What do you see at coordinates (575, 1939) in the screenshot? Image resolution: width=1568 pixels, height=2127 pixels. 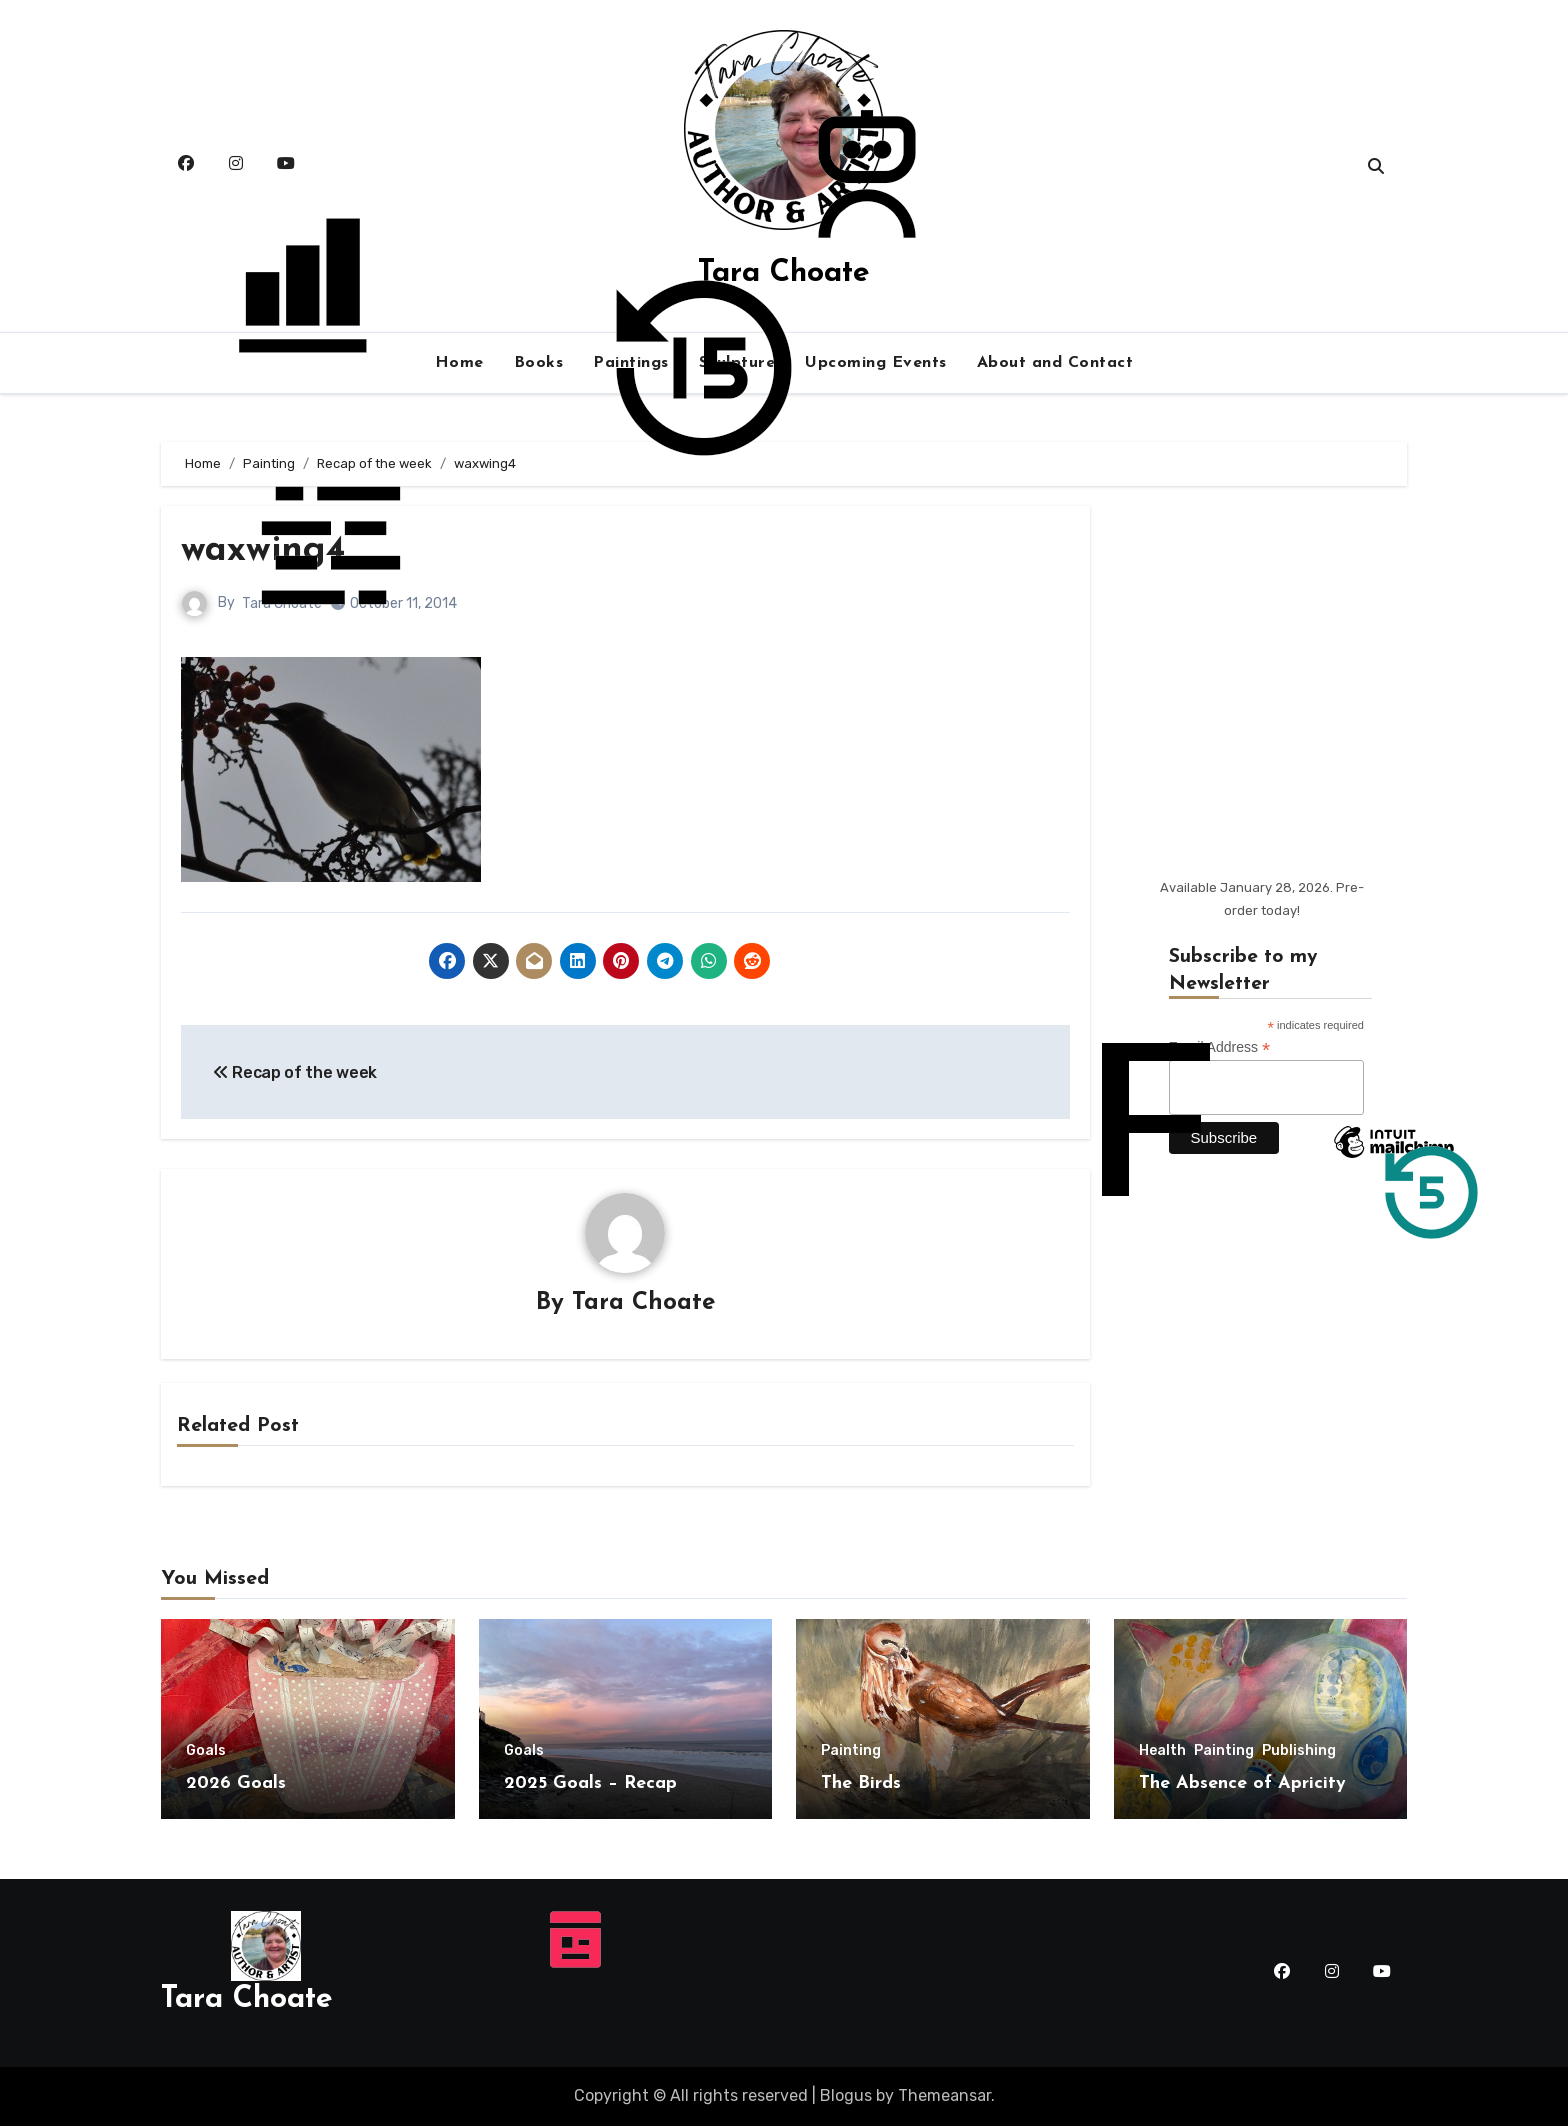 I see `open Apple Pages document` at bounding box center [575, 1939].